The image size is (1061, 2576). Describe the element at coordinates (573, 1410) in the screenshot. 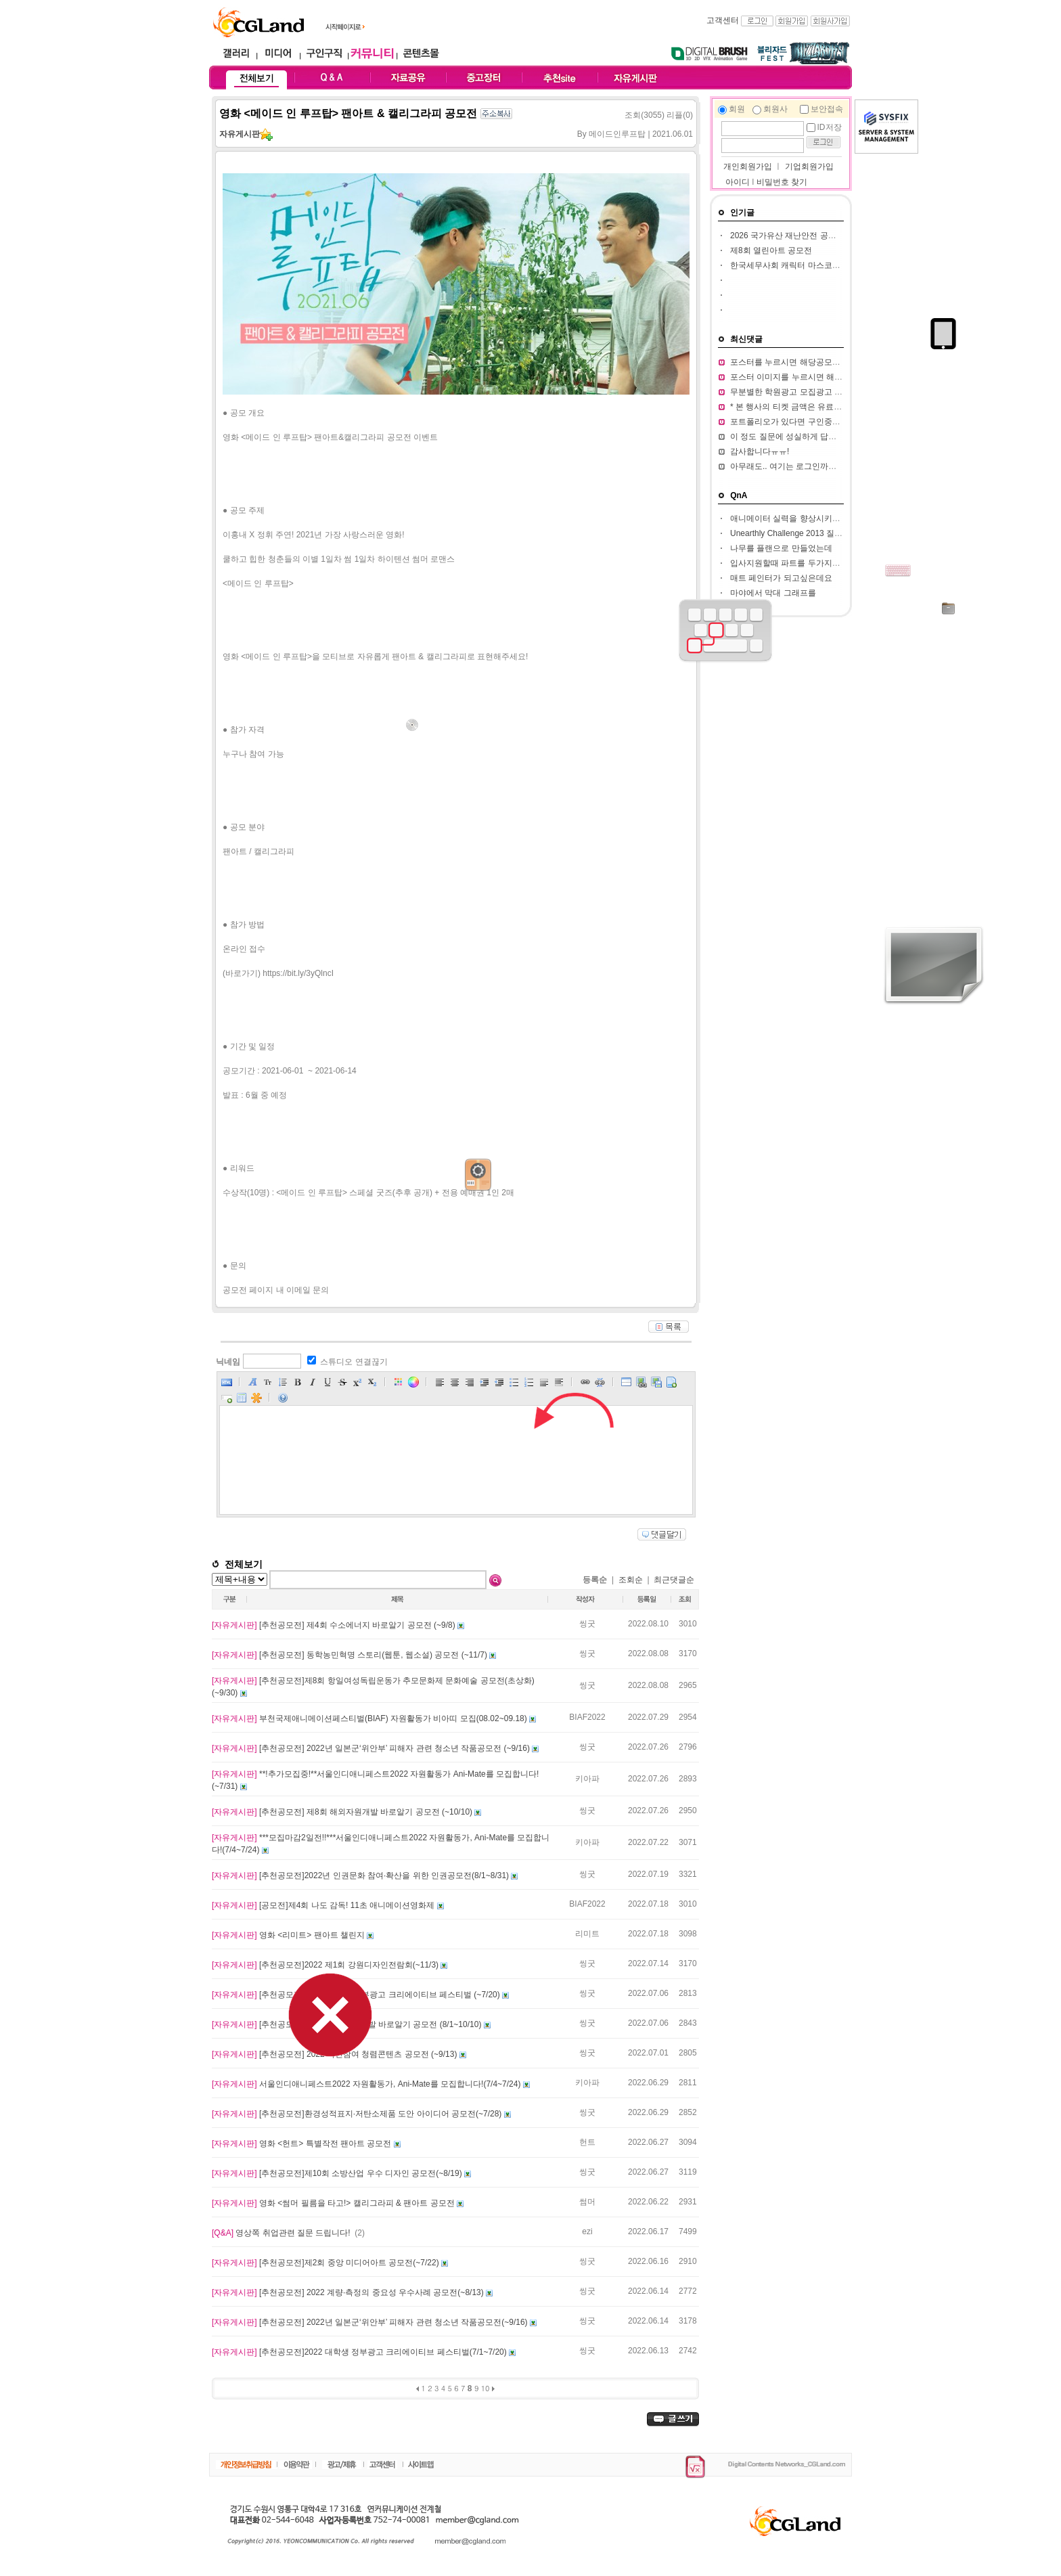

I see `undo the last action` at that location.